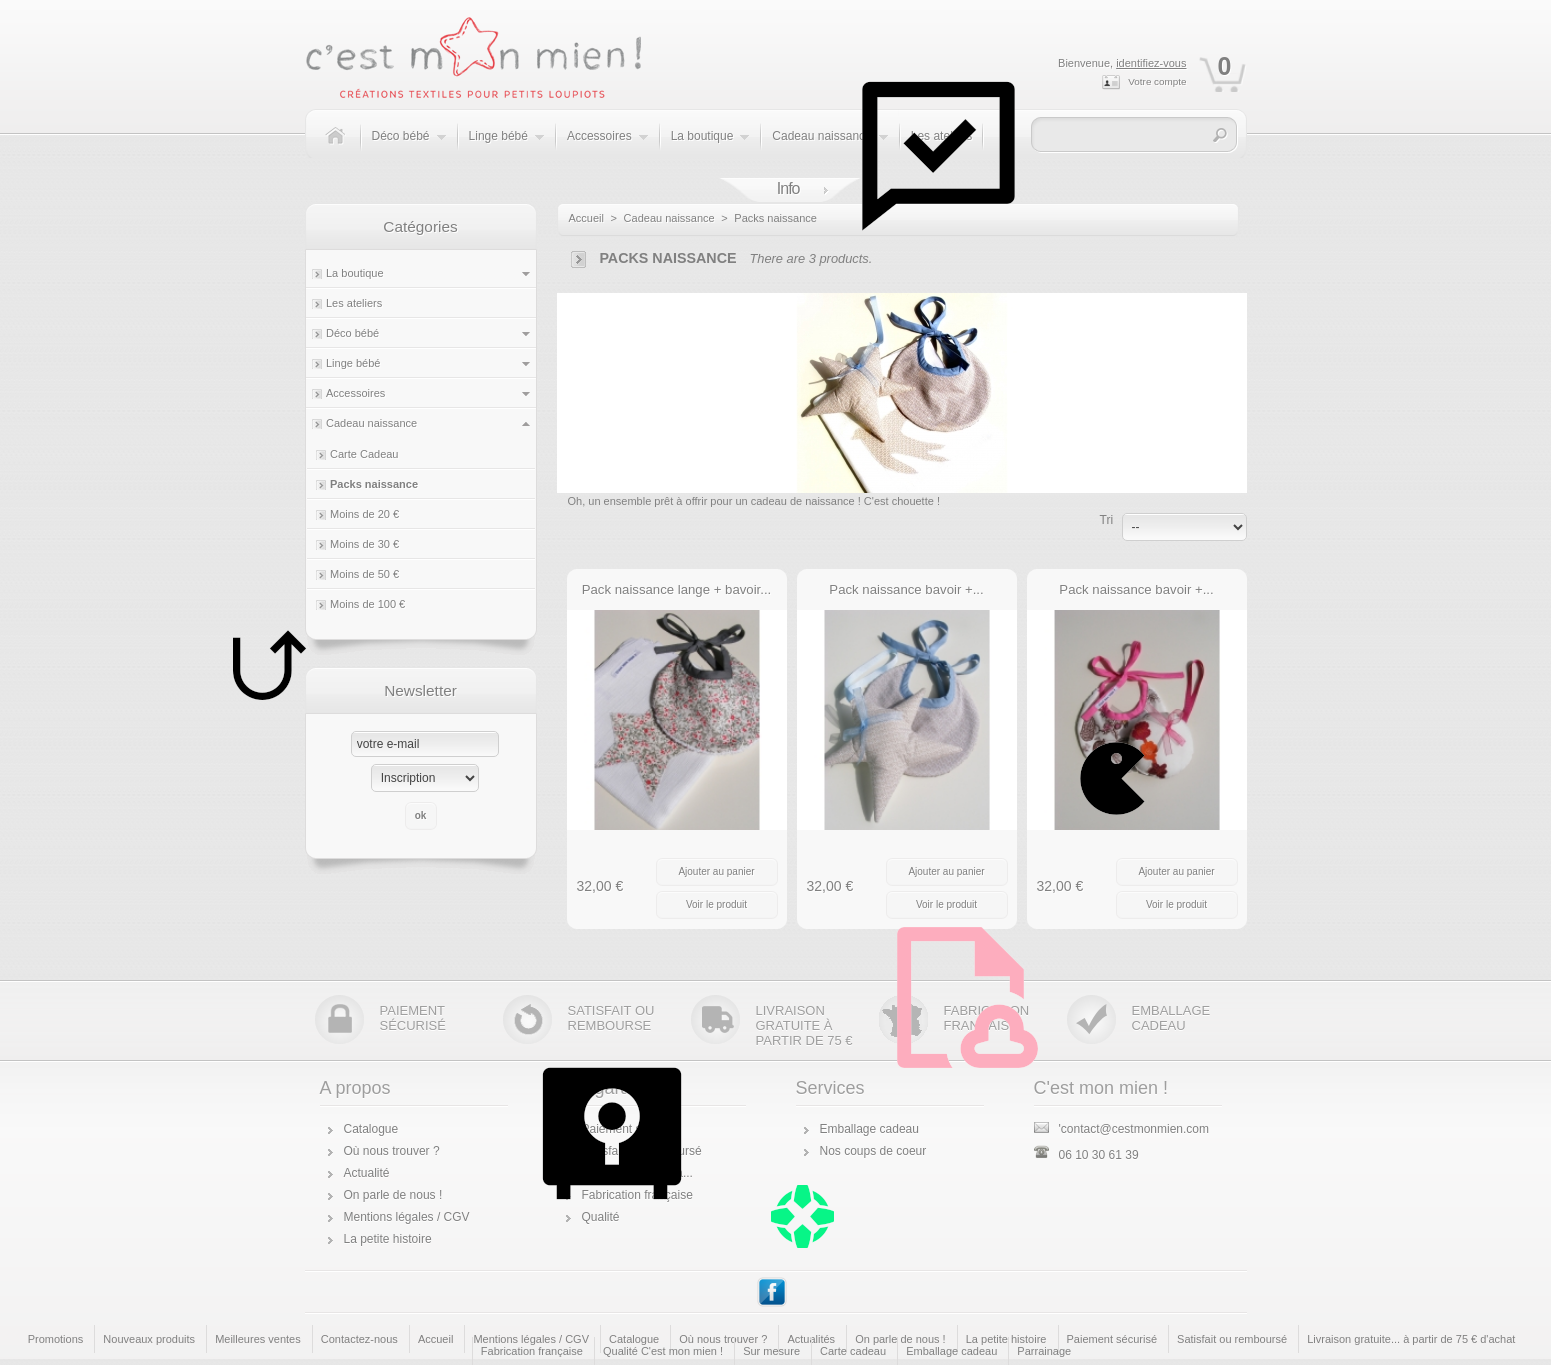  What do you see at coordinates (938, 150) in the screenshot?
I see `message sent successfully` at bounding box center [938, 150].